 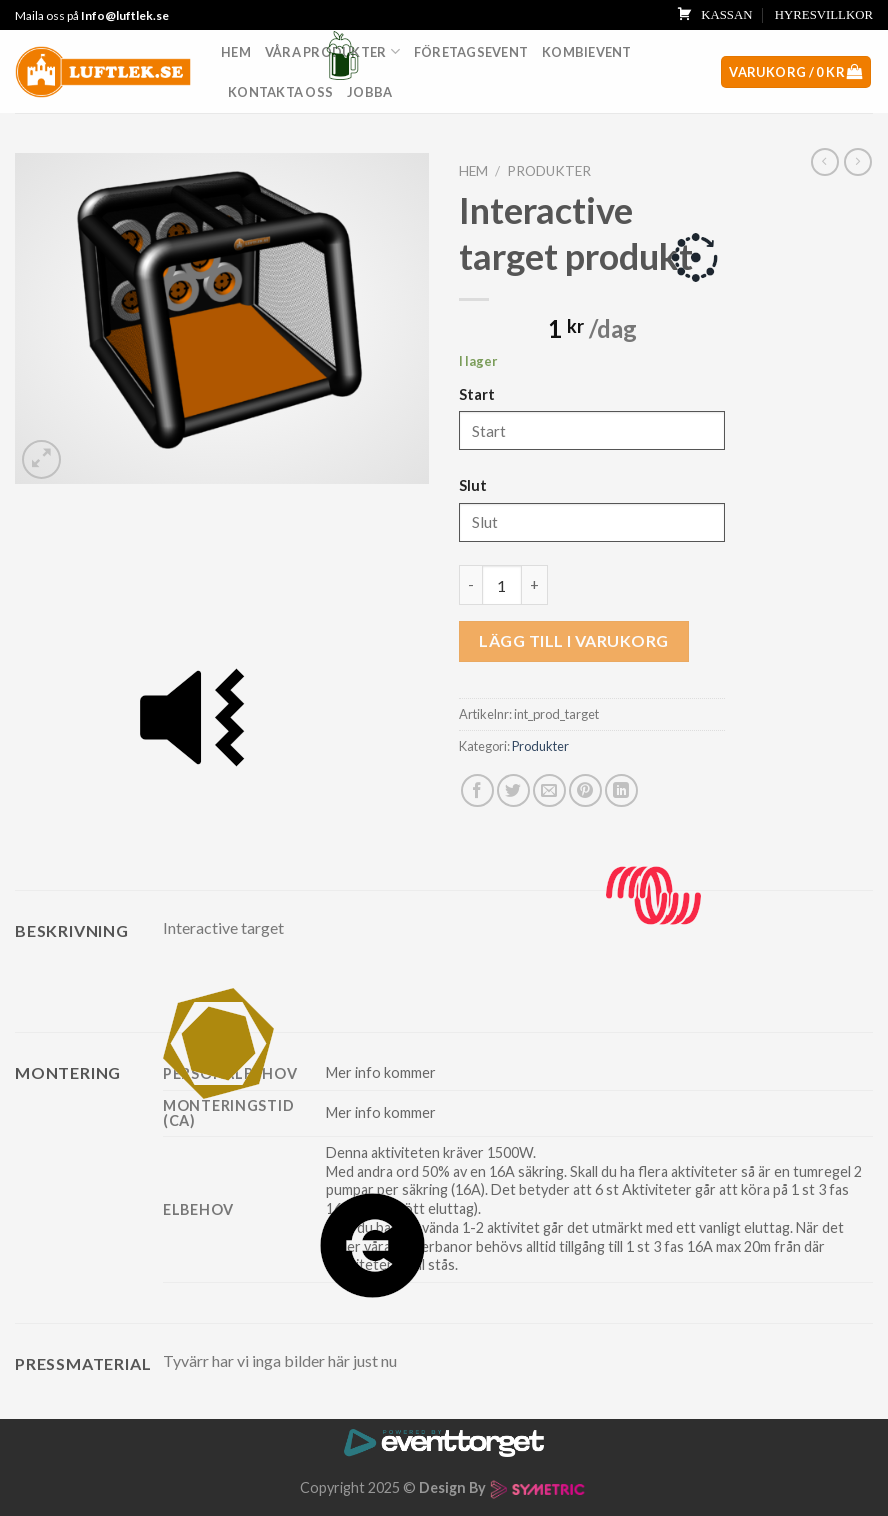 What do you see at coordinates (653, 895) in the screenshot?
I see `victron energy brand logo` at bounding box center [653, 895].